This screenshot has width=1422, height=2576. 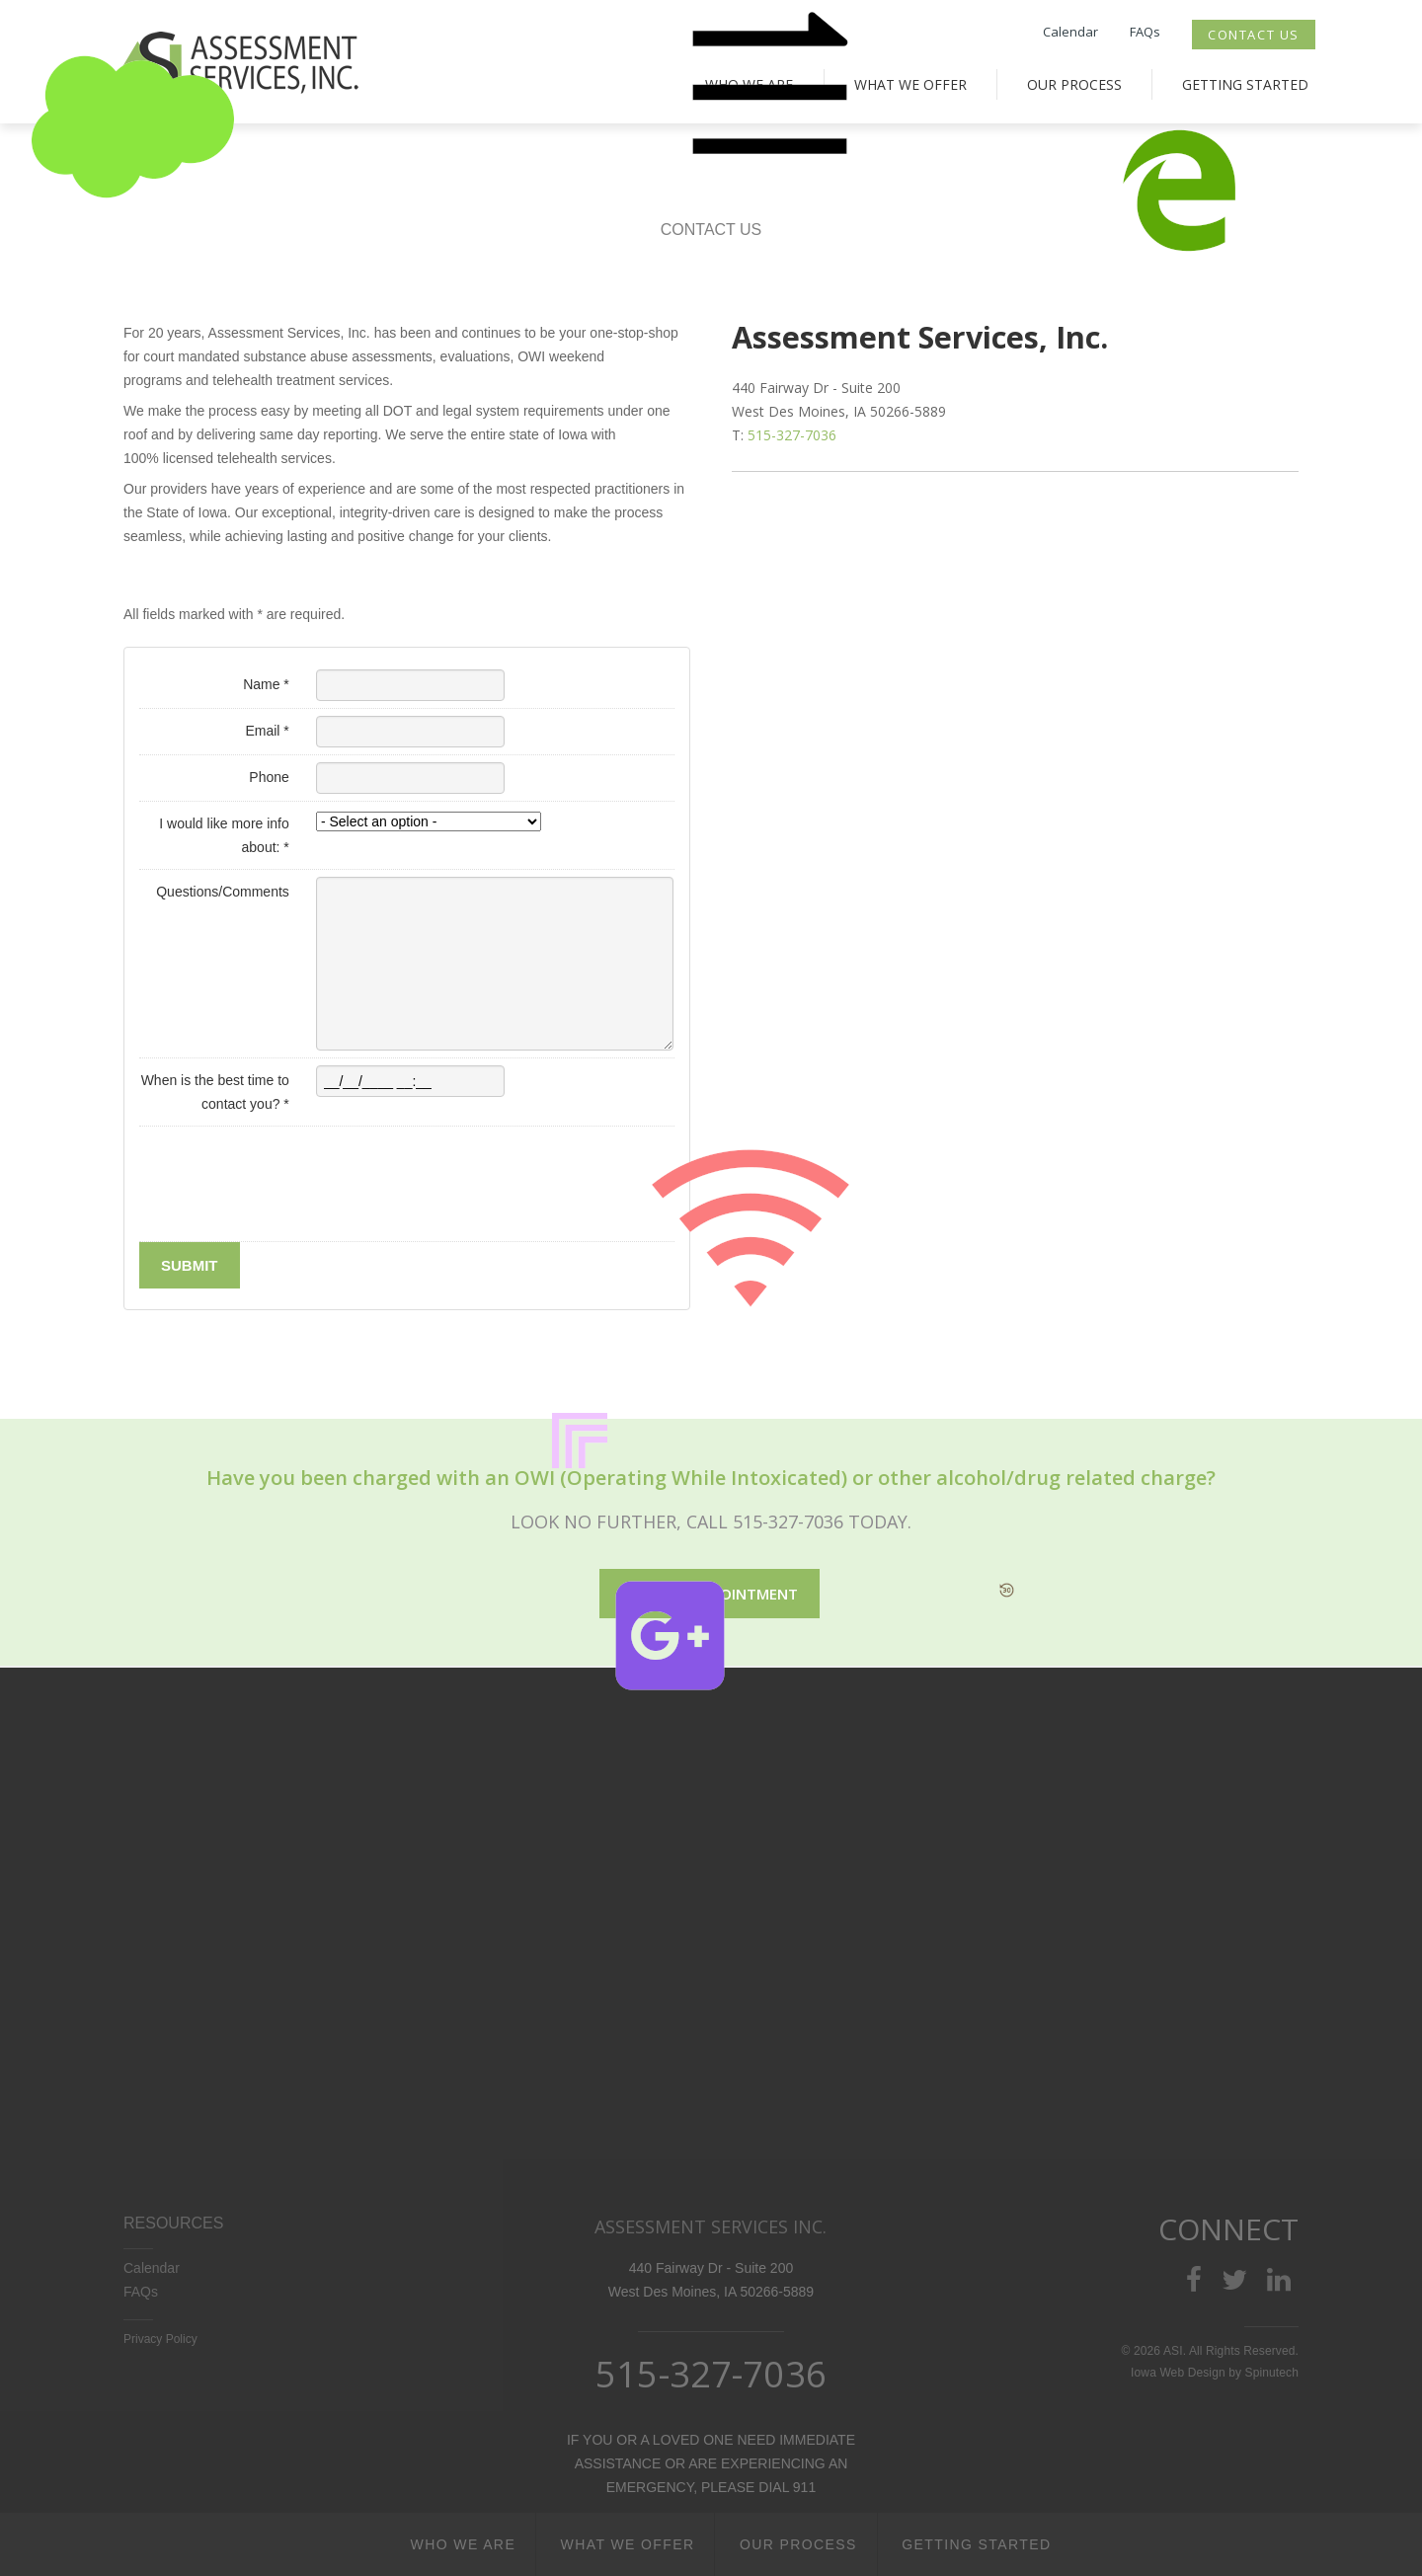 What do you see at coordinates (769, 92) in the screenshot?
I see `play items in sequential order` at bounding box center [769, 92].